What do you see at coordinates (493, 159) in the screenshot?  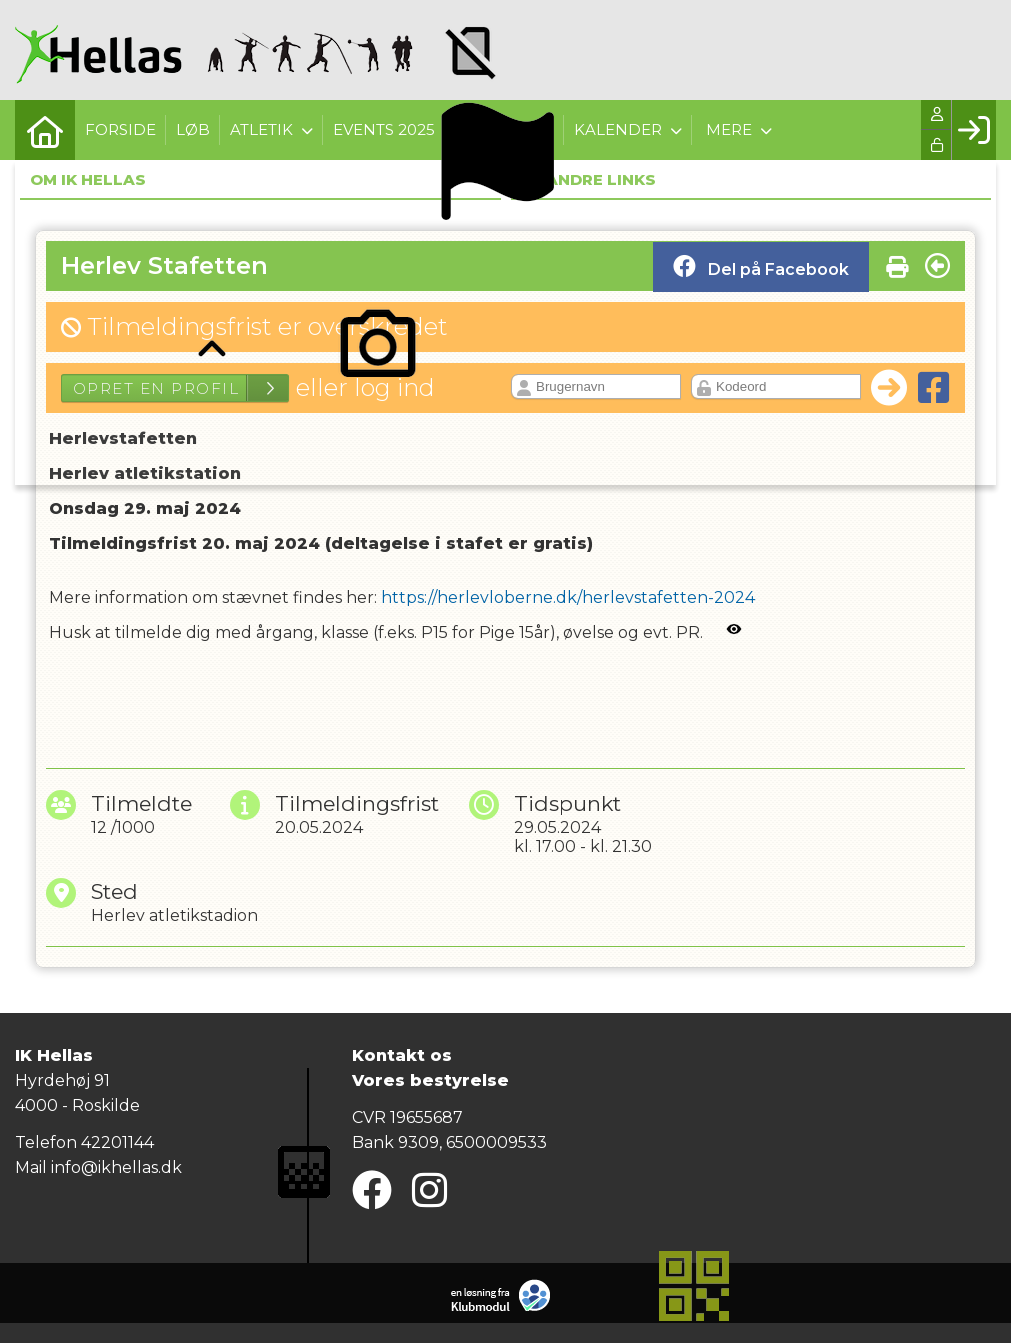 I see `flag or bookmark an item for follow-up` at bounding box center [493, 159].